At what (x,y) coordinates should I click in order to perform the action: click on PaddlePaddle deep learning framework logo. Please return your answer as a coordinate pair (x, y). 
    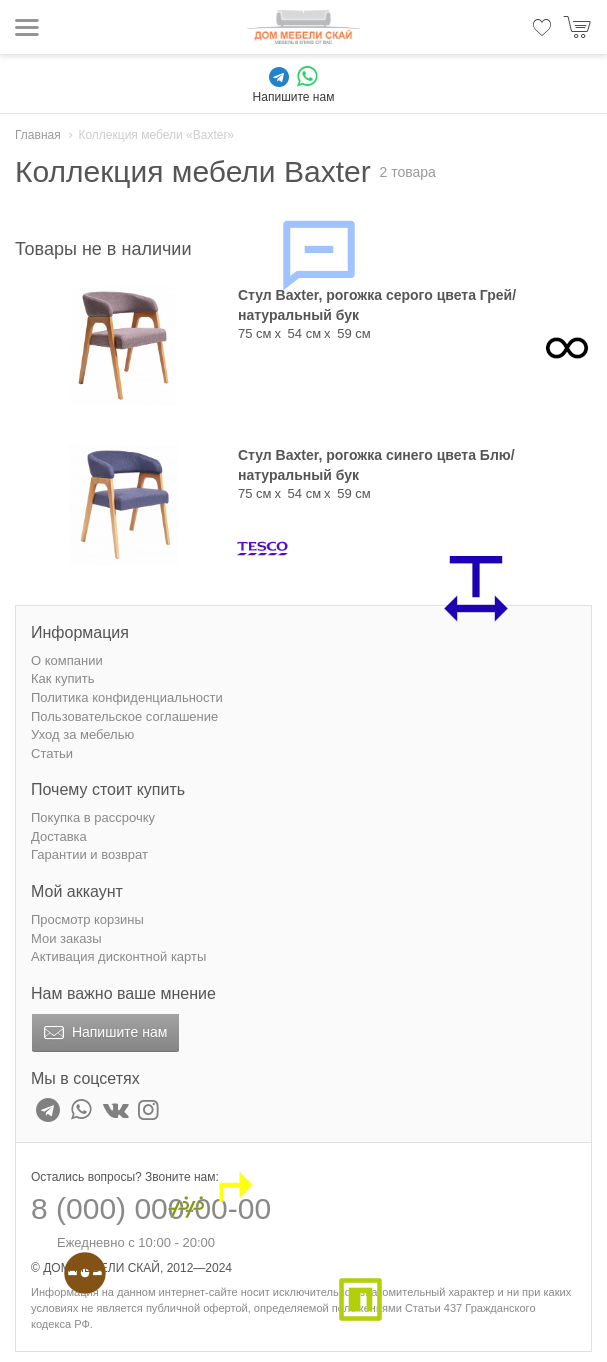
    Looking at the image, I should click on (186, 1207).